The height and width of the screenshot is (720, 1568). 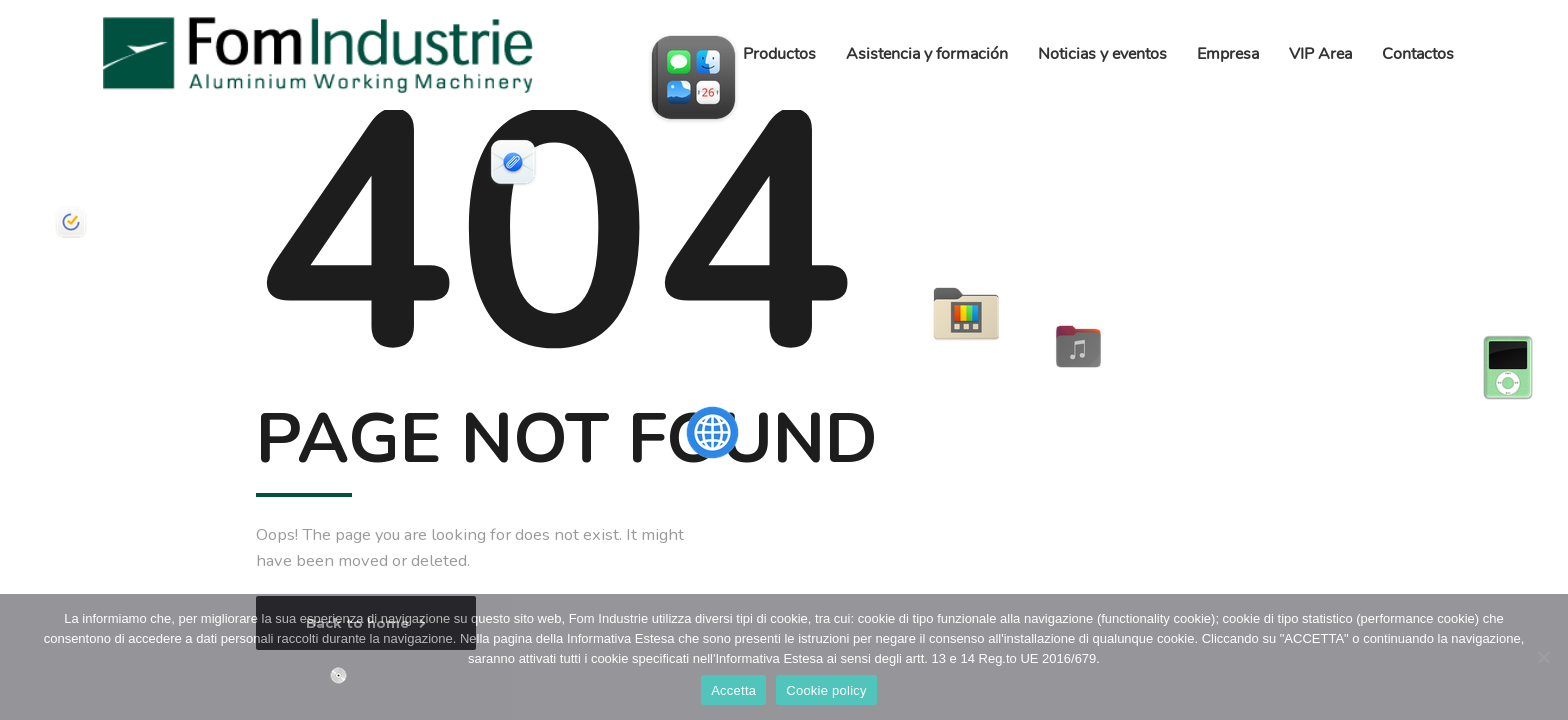 I want to click on indicates a web-based or online resource, so click(x=712, y=432).